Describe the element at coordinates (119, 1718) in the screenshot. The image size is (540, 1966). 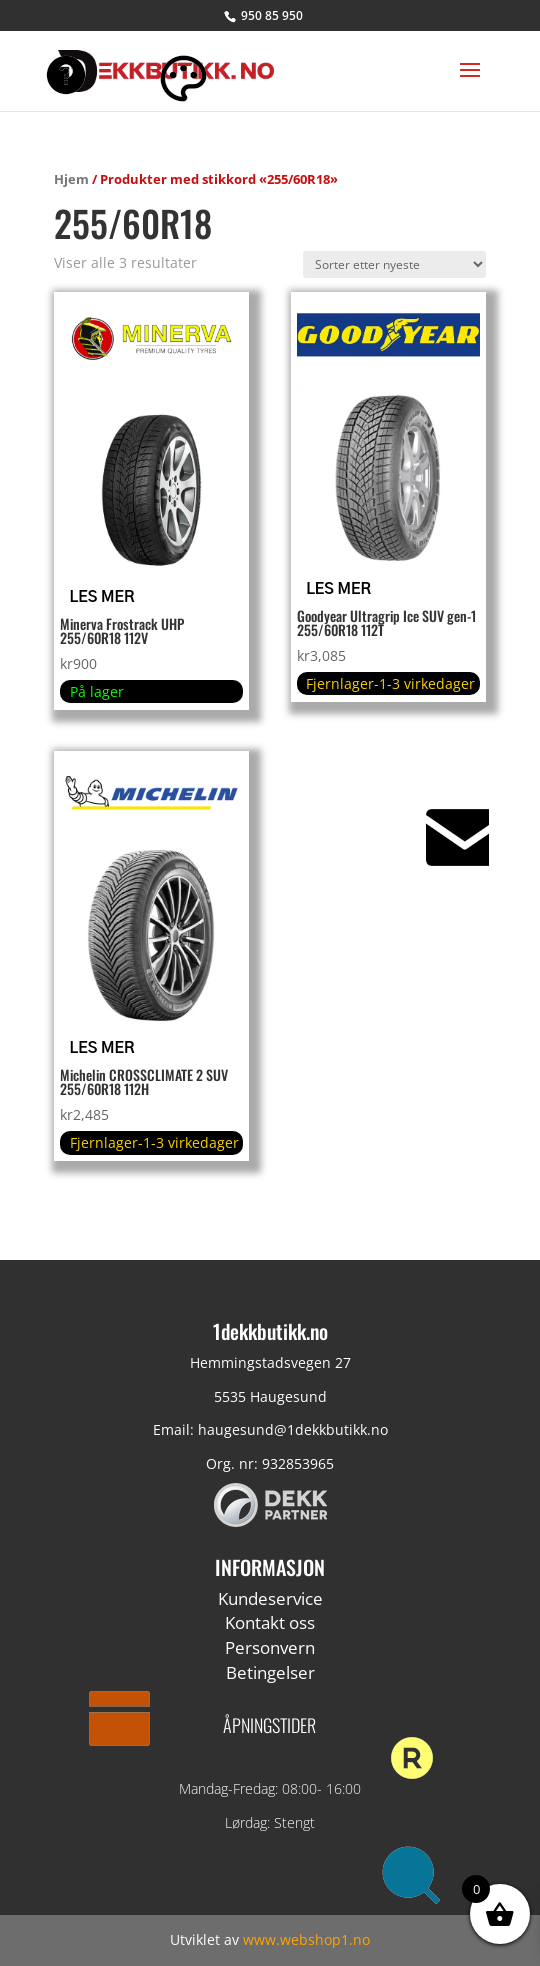
I see `switch to top panel layout` at that location.